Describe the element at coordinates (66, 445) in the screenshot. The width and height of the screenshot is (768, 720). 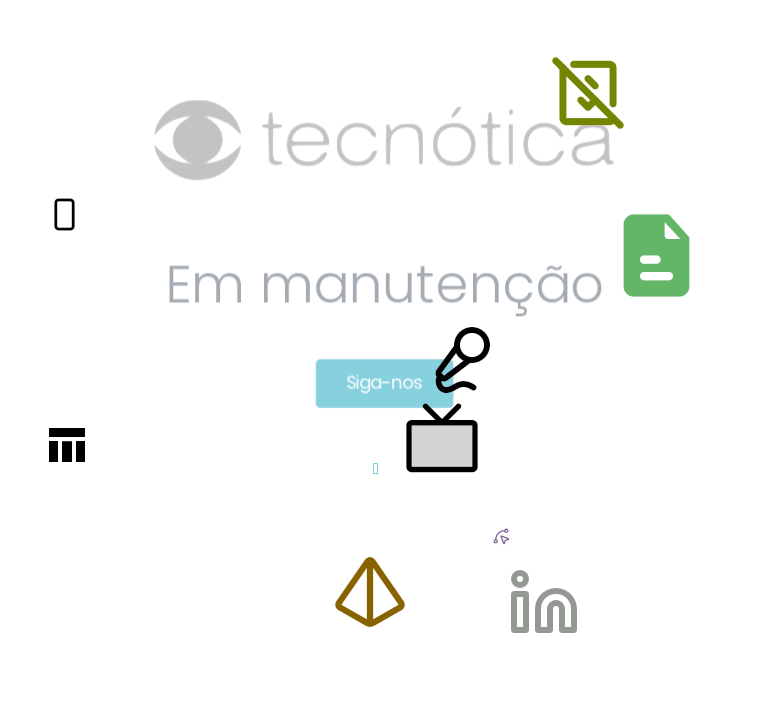
I see `view data in table format` at that location.